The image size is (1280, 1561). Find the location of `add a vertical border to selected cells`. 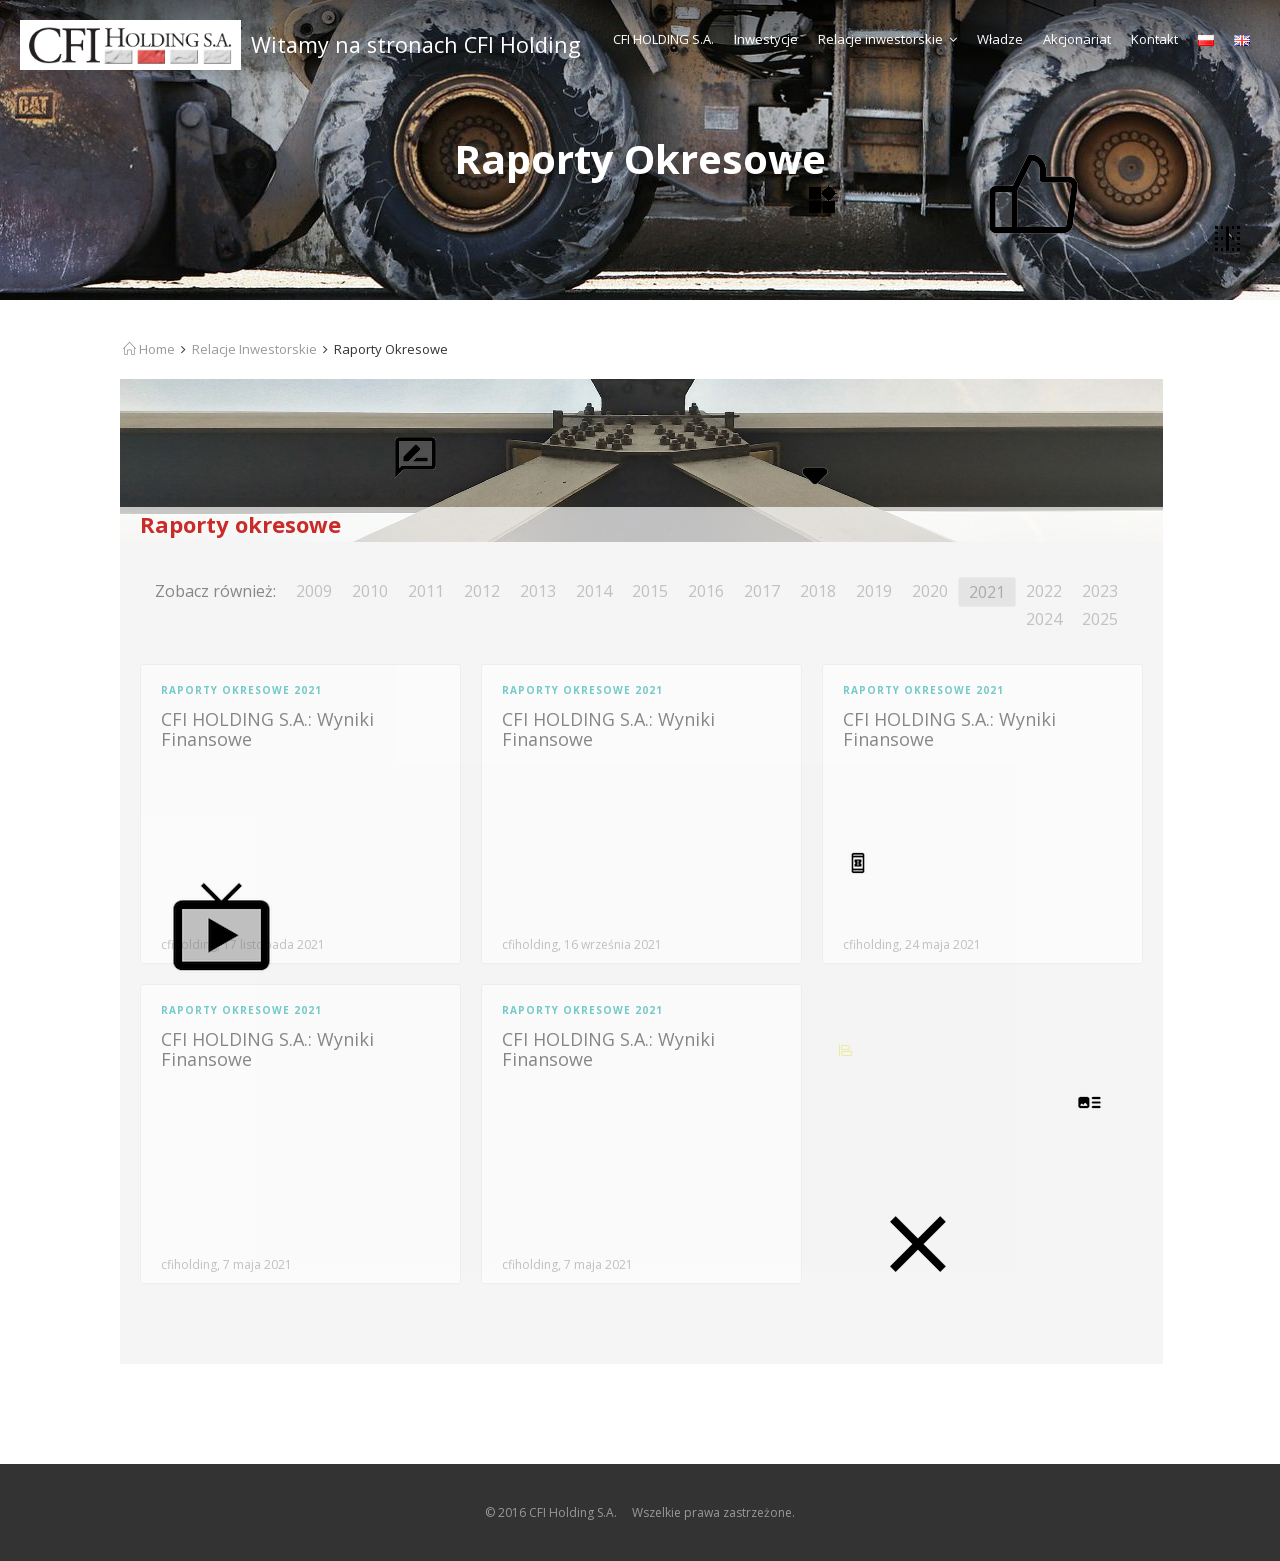

add a vertical border to selected cells is located at coordinates (1227, 238).